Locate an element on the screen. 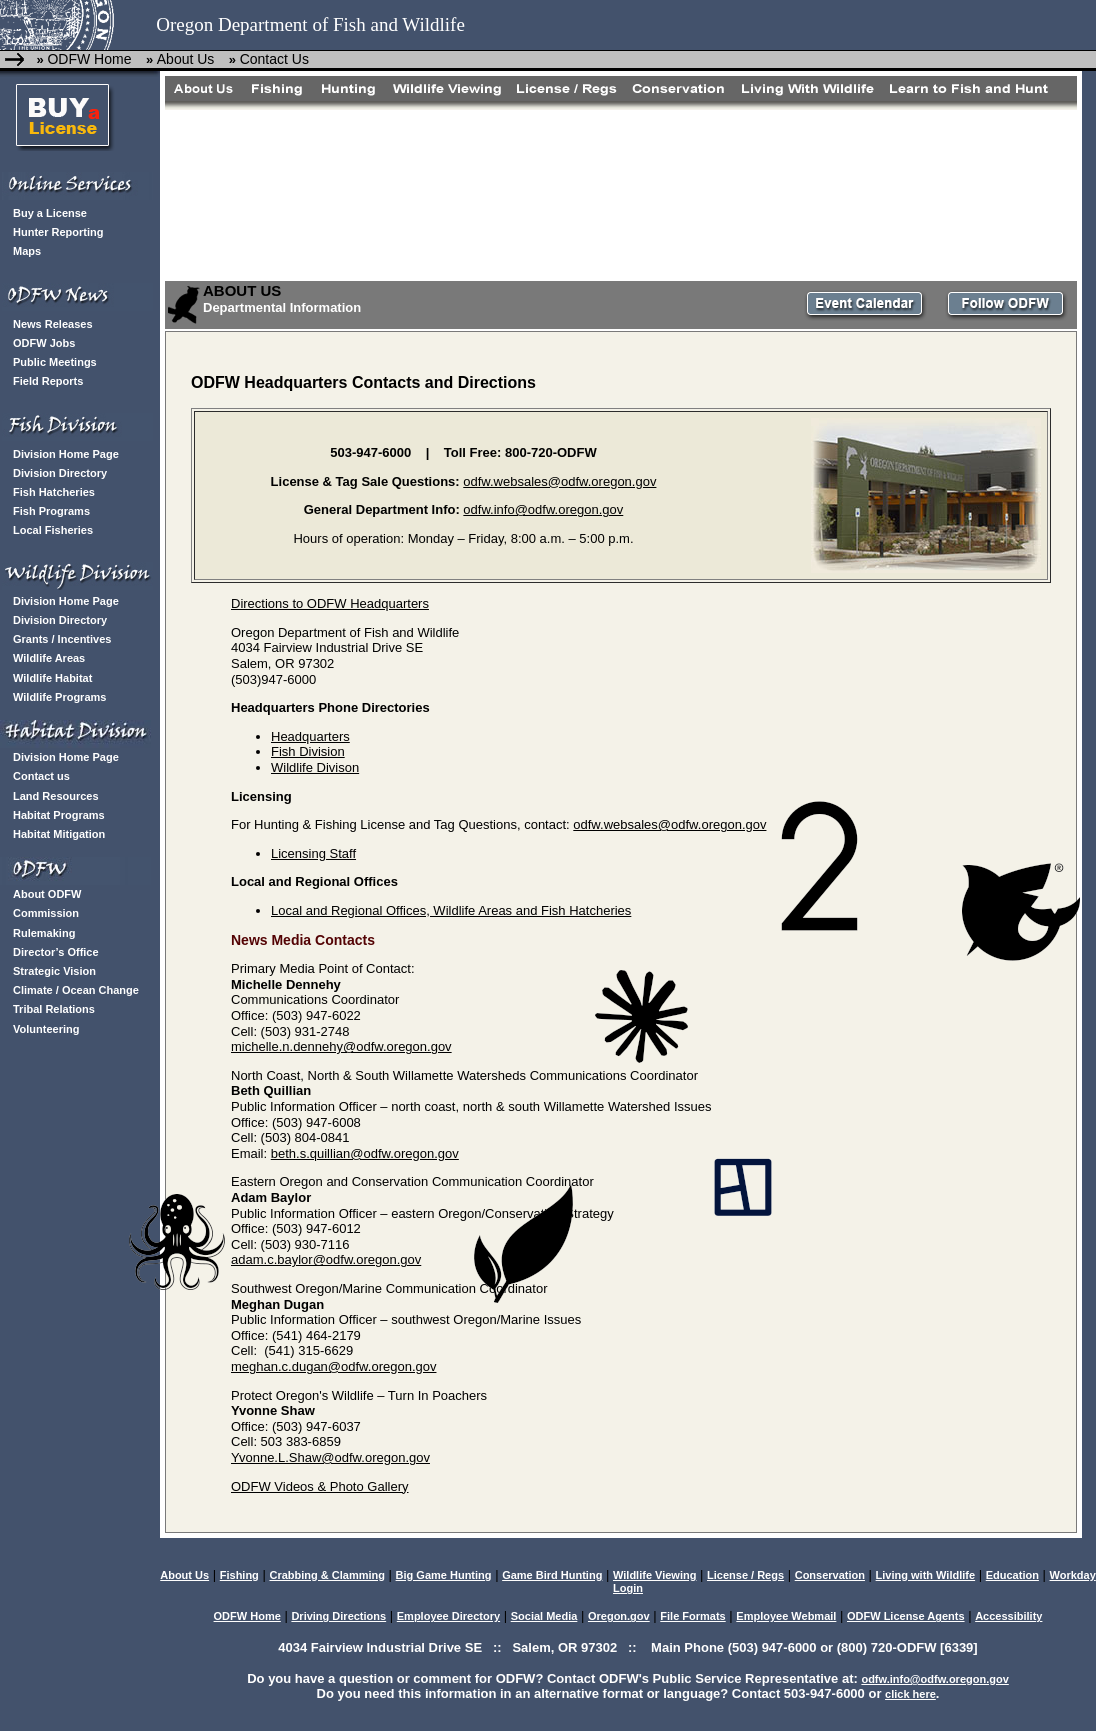 The width and height of the screenshot is (1096, 1731). open paperless-ngx document management app is located at coordinates (523, 1243).